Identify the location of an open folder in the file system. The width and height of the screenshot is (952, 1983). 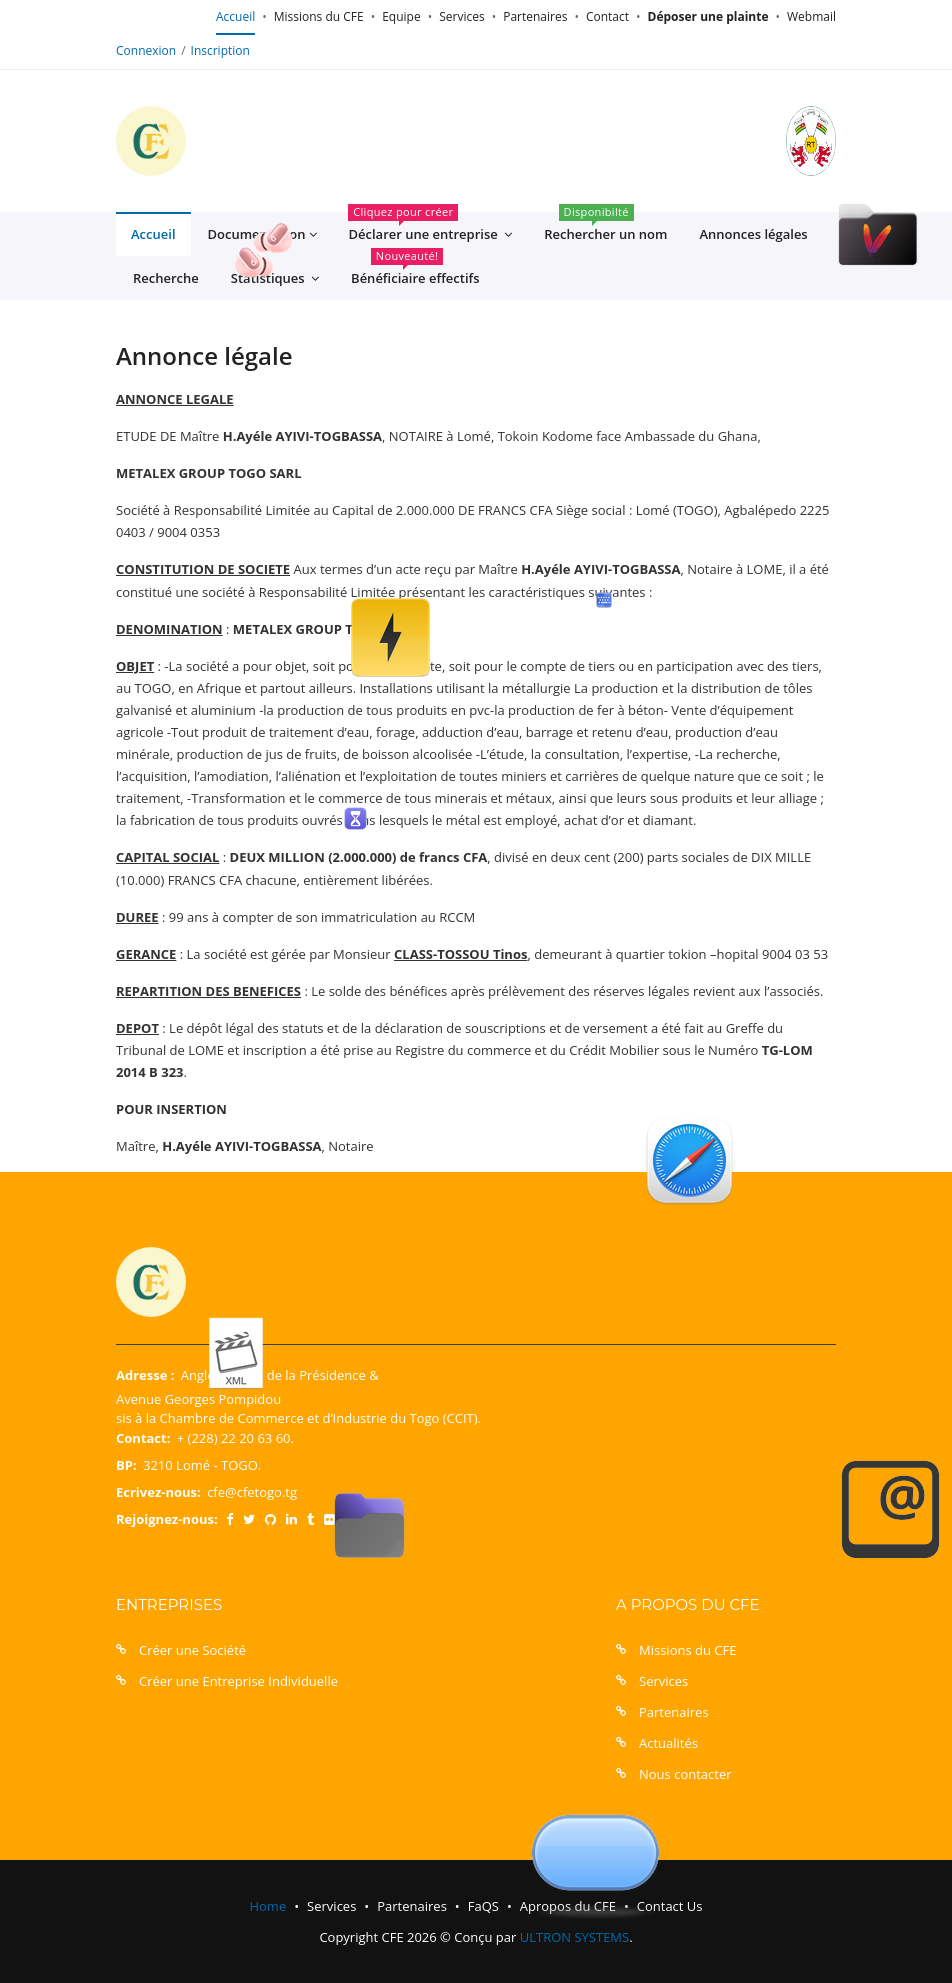
(369, 1525).